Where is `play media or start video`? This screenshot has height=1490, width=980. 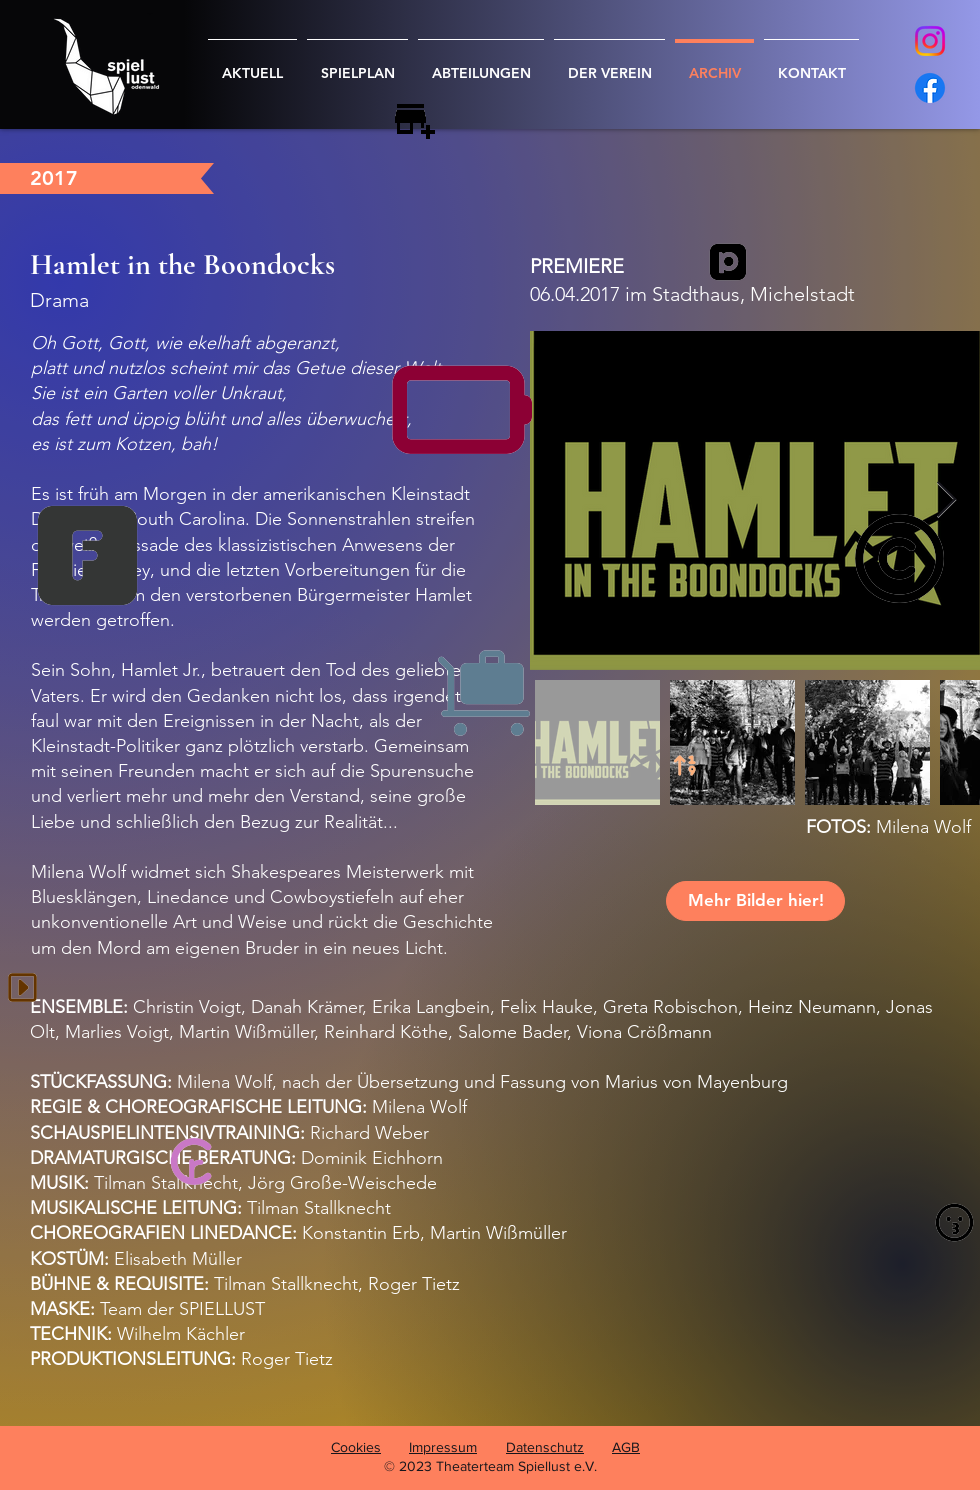 play media or start video is located at coordinates (22, 987).